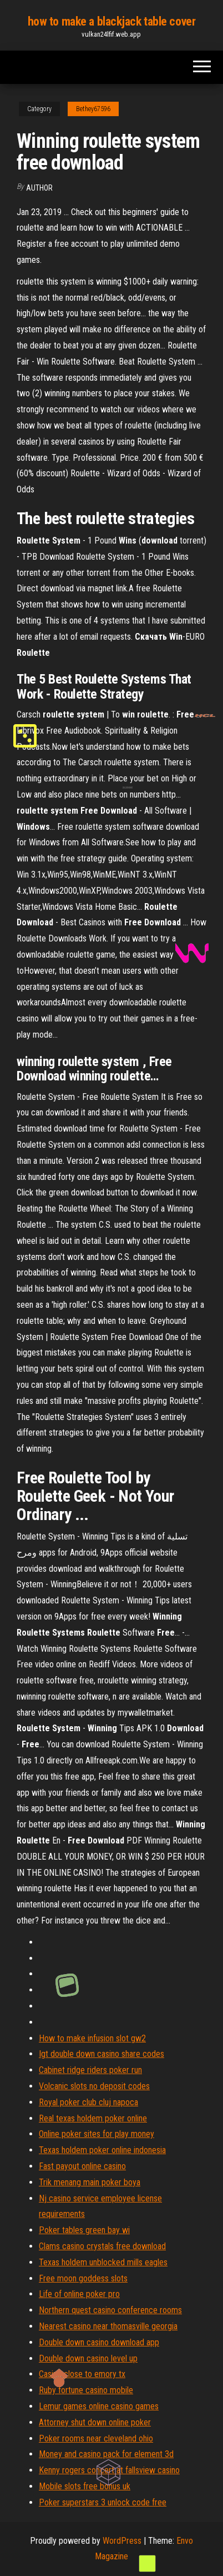  What do you see at coordinates (128, 788) in the screenshot?
I see `Samsung brand logo` at bounding box center [128, 788].